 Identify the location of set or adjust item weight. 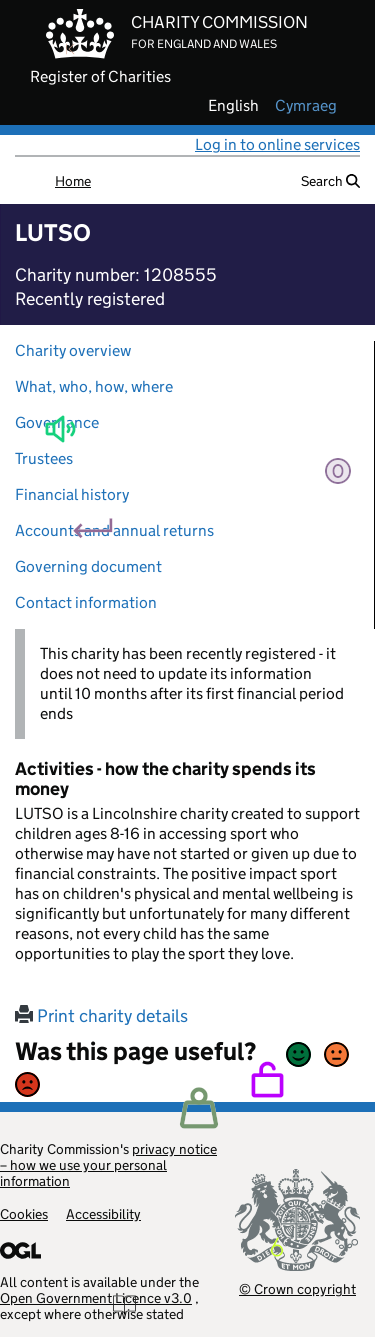
(199, 1109).